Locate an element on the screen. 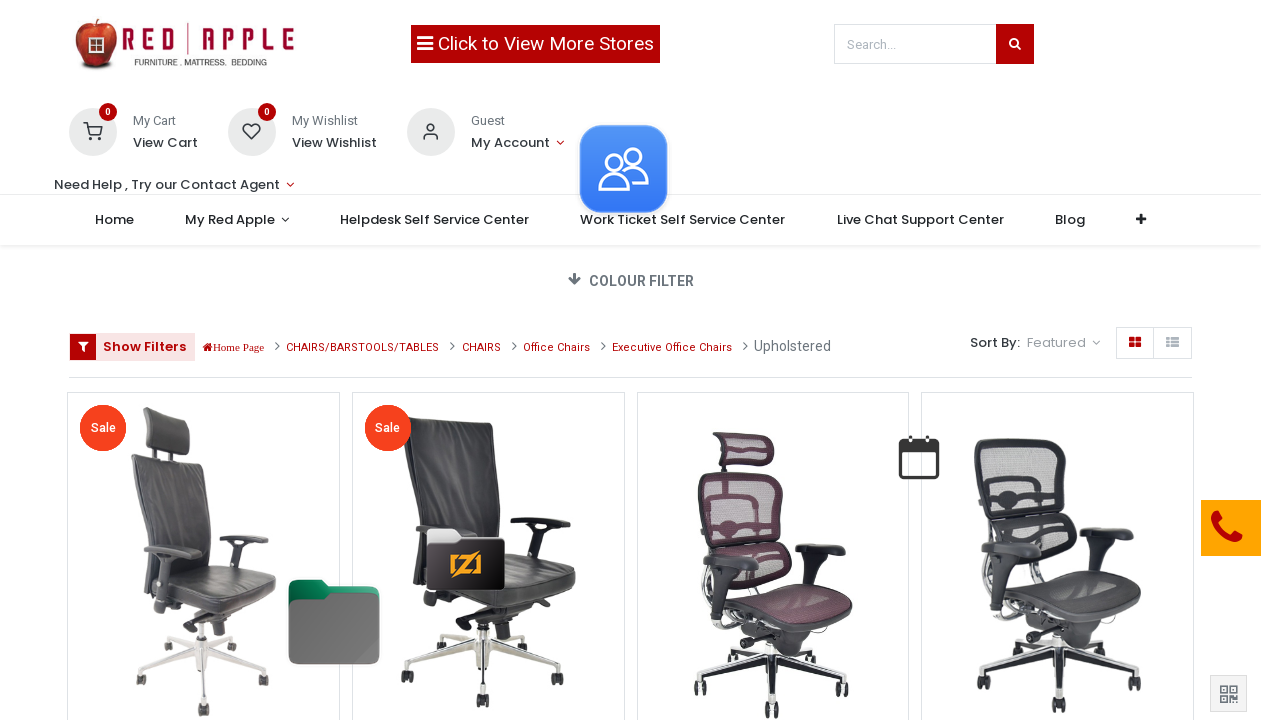 Image resolution: width=1261 pixels, height=720 pixels. open calendar app is located at coordinates (919, 459).